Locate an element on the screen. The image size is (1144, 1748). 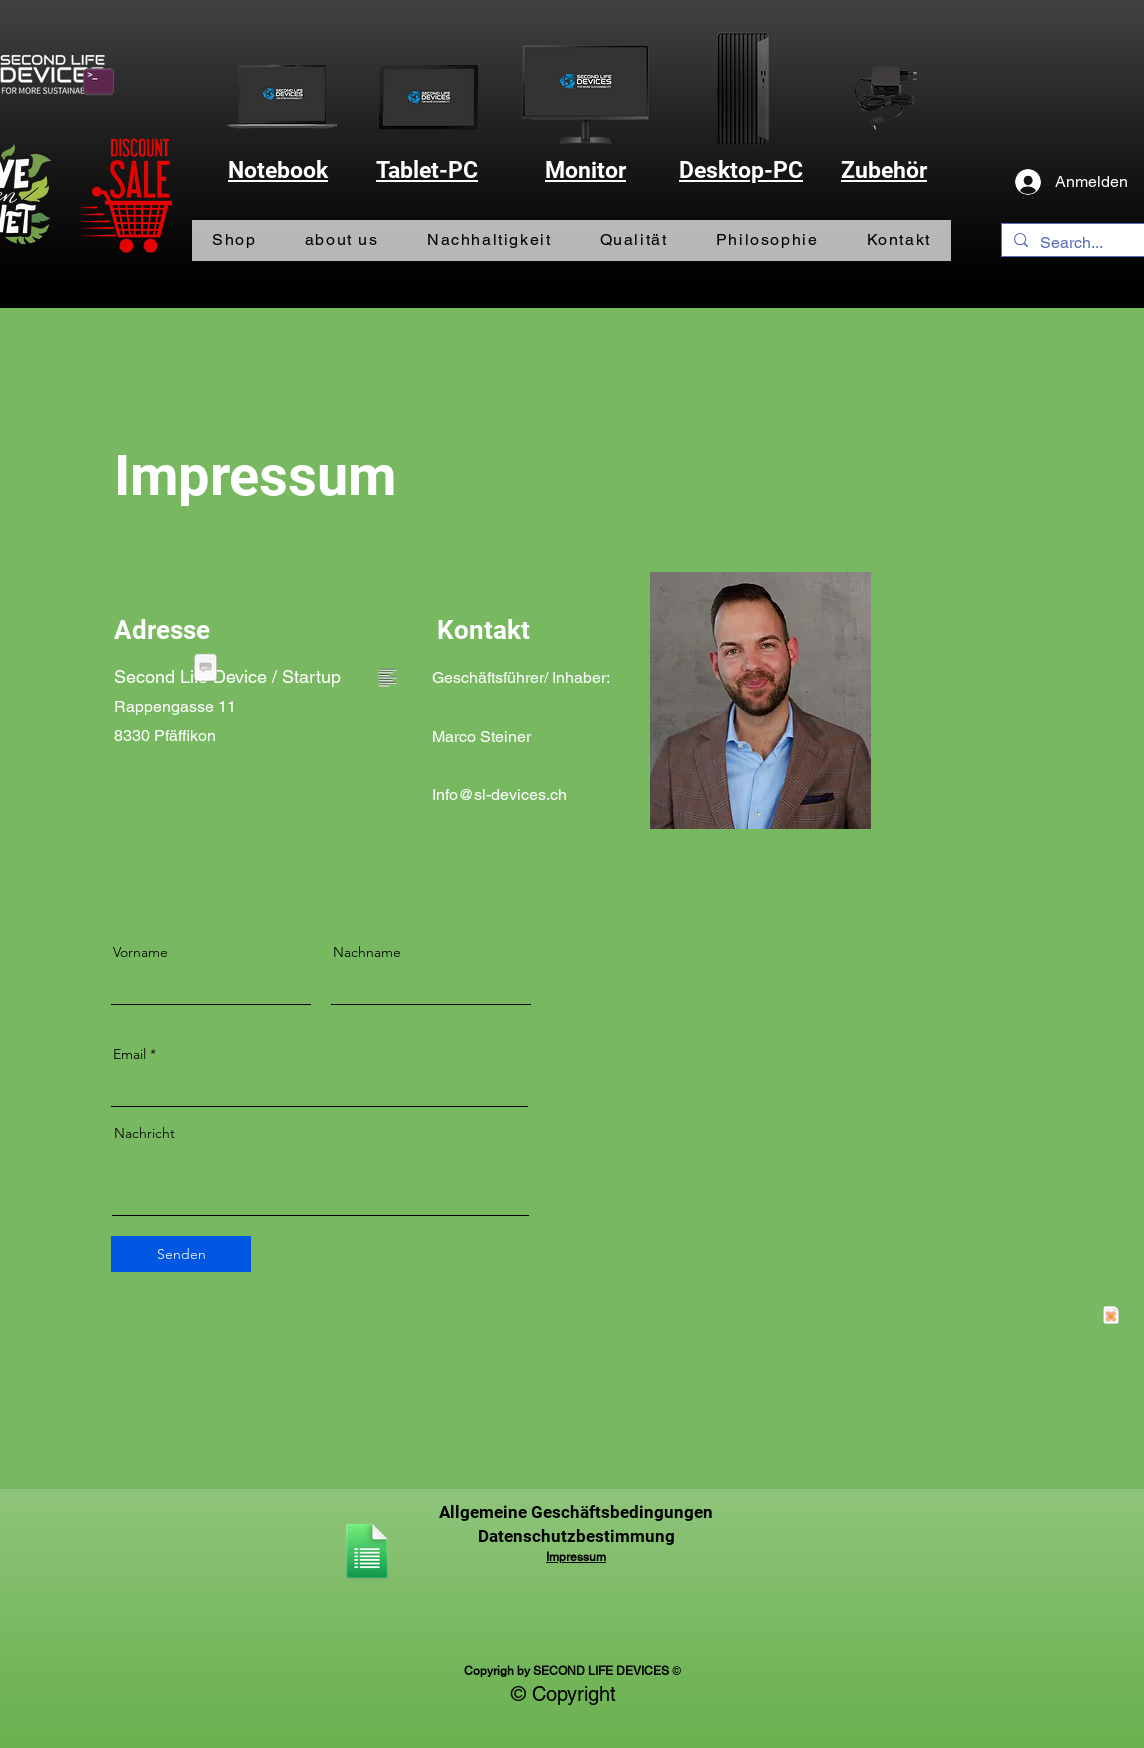
align text to the left margin is located at coordinates (387, 677).